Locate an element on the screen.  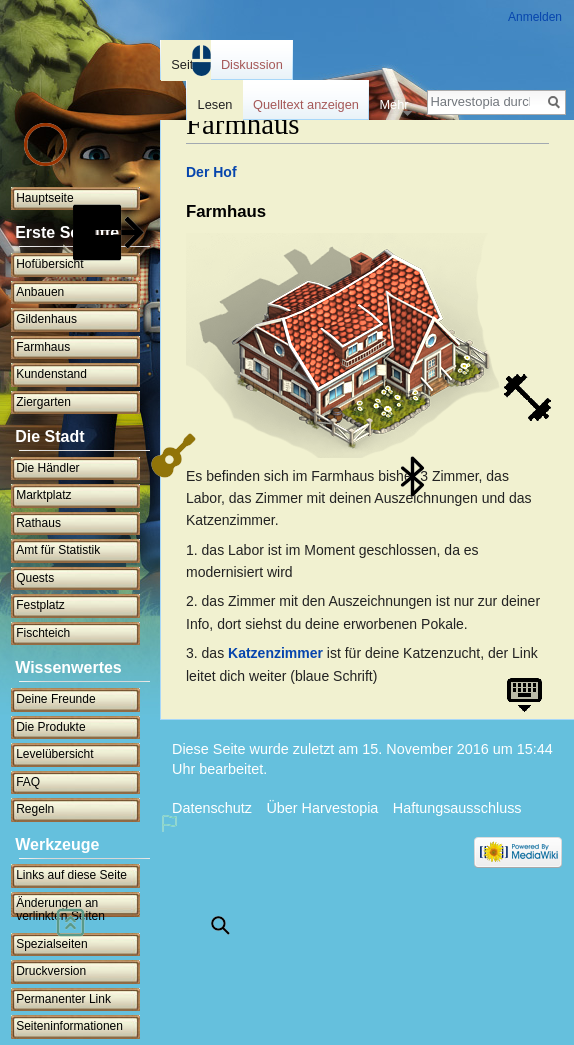
access fitness or workout features is located at coordinates (527, 397).